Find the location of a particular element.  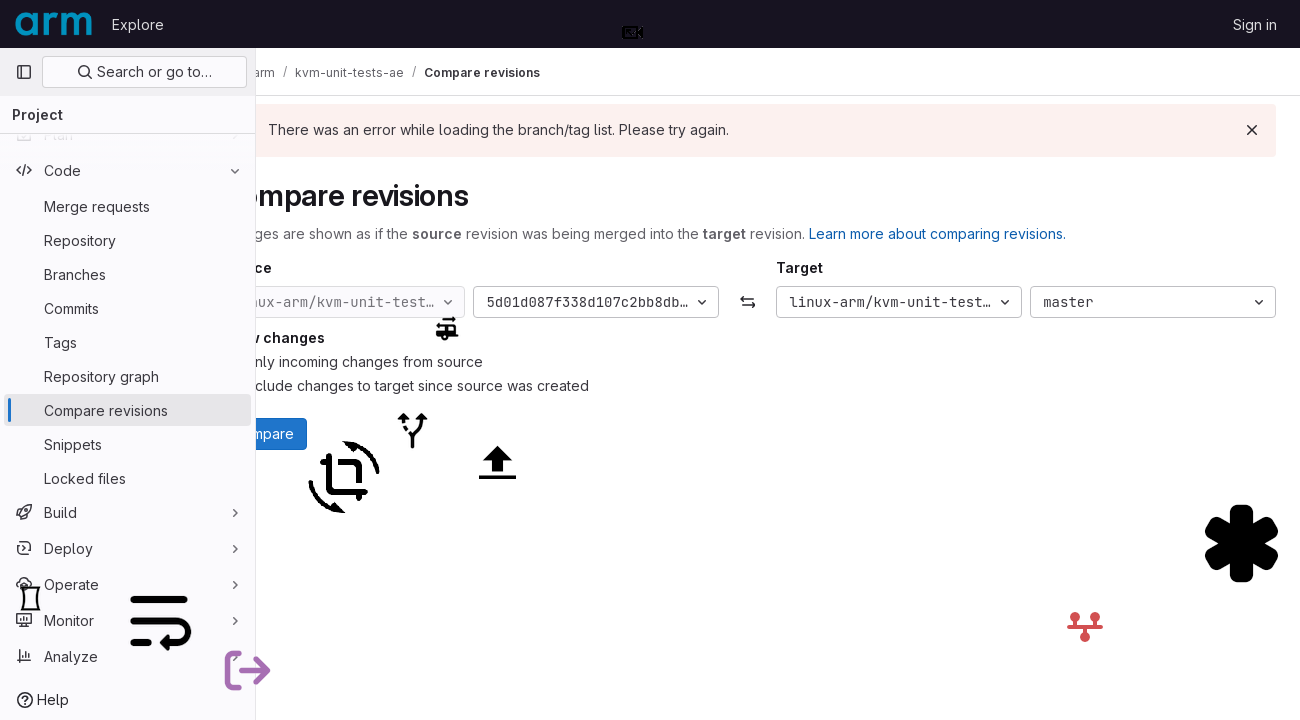

upload a file or document is located at coordinates (497, 460).